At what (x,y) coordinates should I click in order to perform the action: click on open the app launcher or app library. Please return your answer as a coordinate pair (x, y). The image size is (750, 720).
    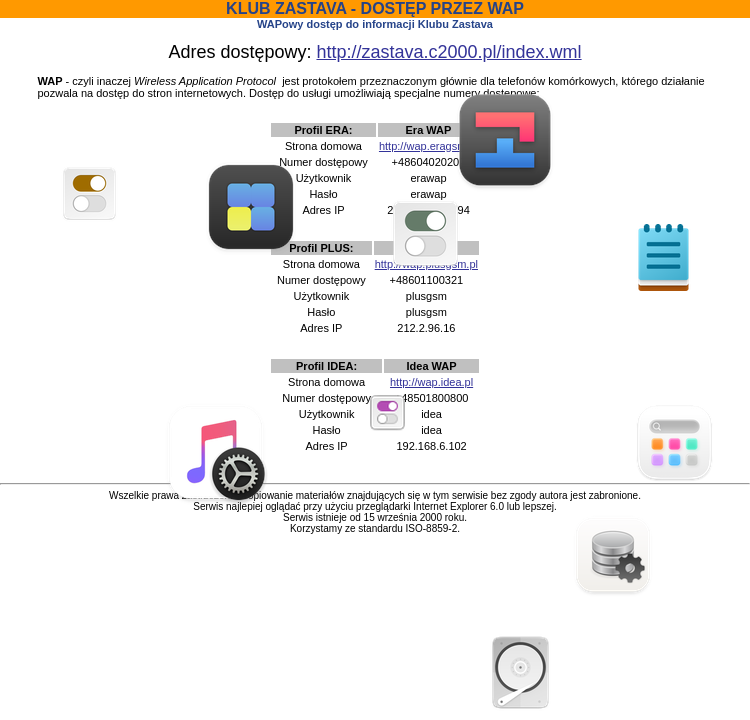
    Looking at the image, I should click on (674, 442).